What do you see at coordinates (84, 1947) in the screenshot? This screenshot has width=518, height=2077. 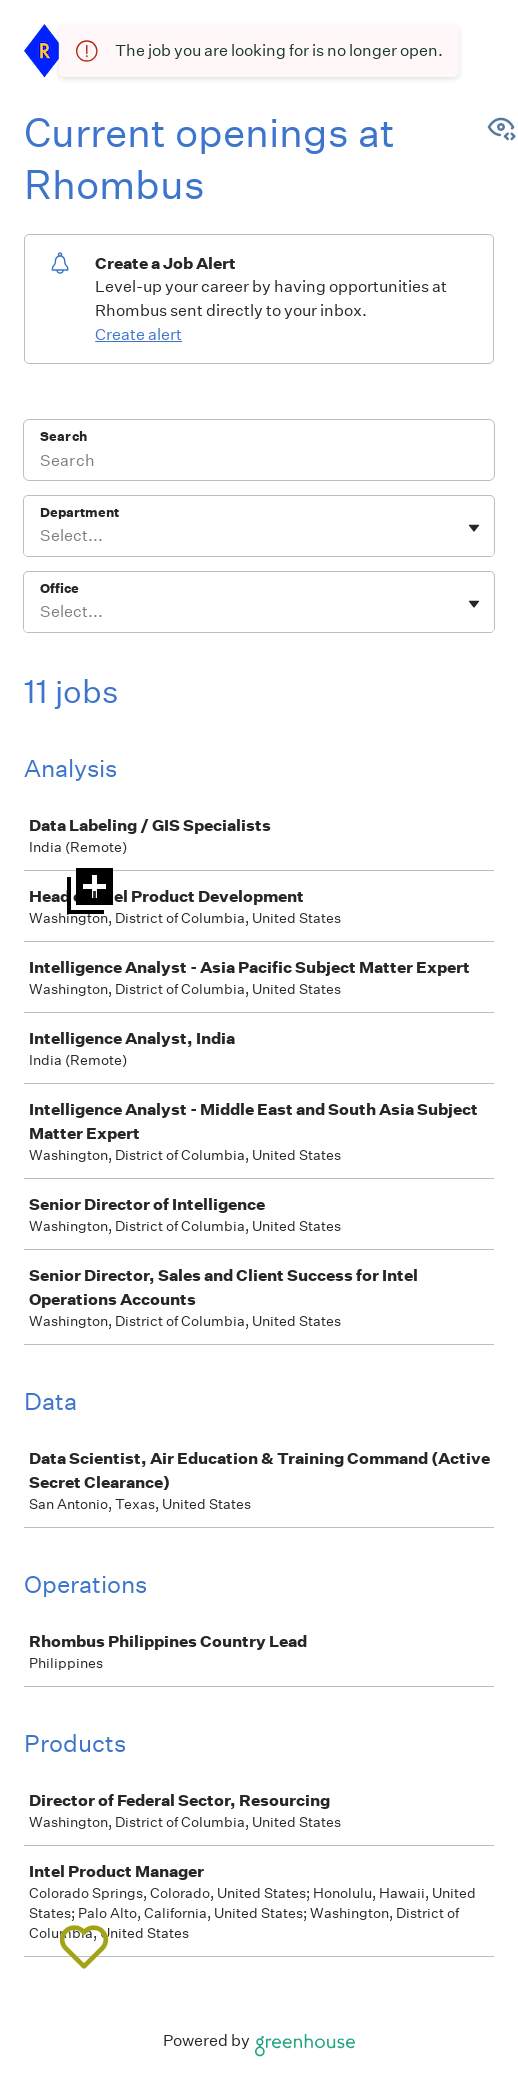 I see `add item to favorites` at bounding box center [84, 1947].